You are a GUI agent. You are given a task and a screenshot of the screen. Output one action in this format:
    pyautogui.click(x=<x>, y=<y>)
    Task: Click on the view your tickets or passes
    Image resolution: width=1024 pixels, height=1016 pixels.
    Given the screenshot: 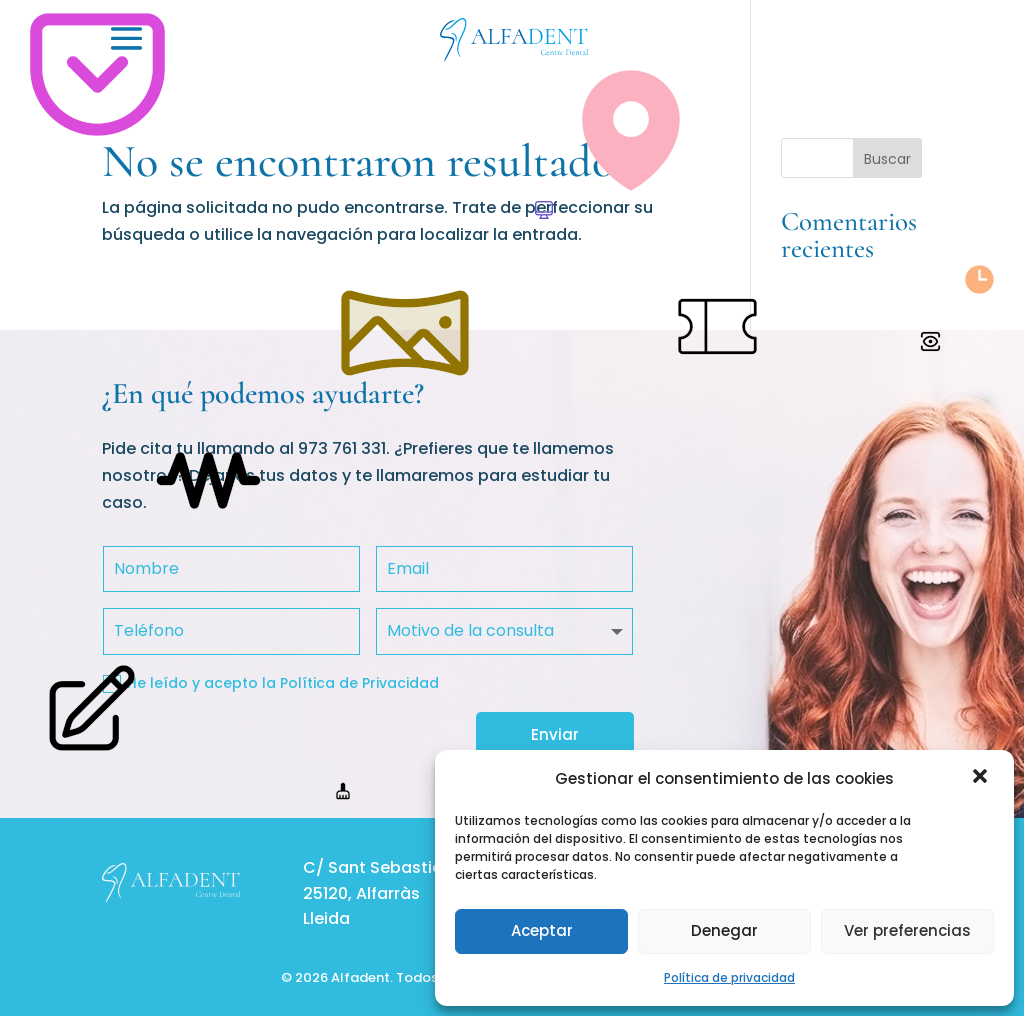 What is the action you would take?
    pyautogui.click(x=717, y=326)
    